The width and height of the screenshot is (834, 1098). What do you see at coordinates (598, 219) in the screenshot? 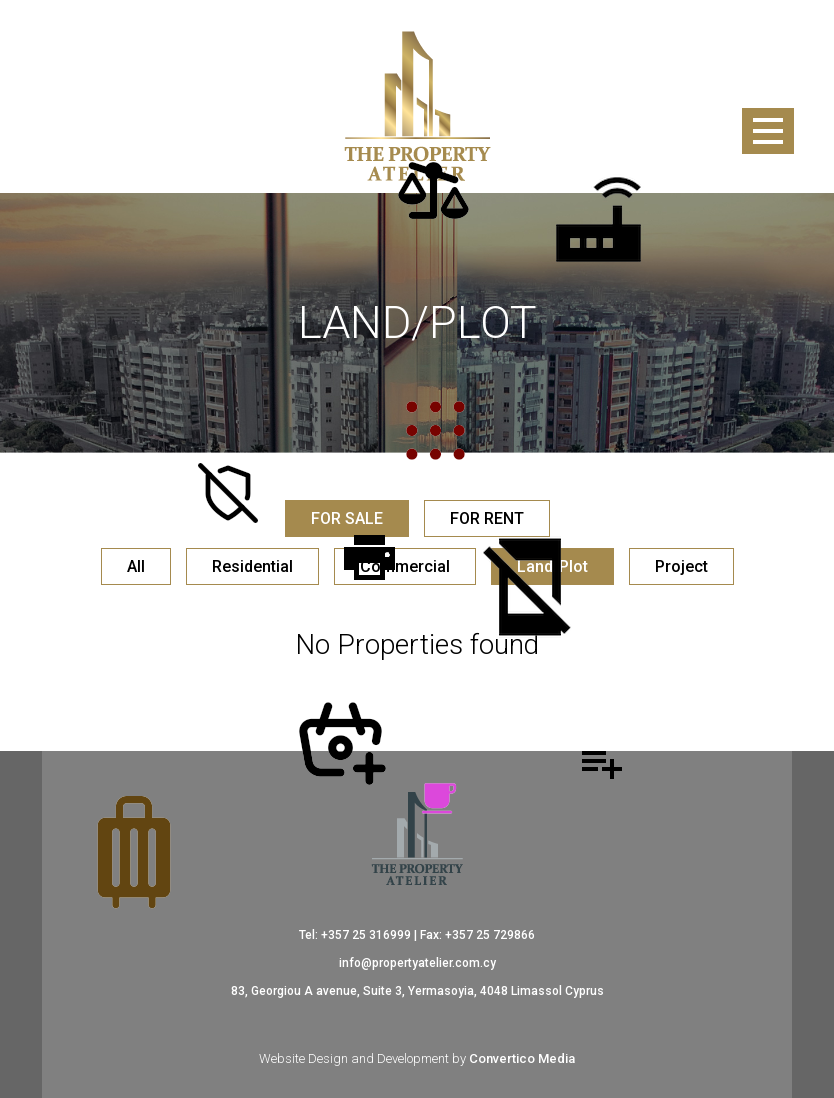
I see `access router or network device settings` at bounding box center [598, 219].